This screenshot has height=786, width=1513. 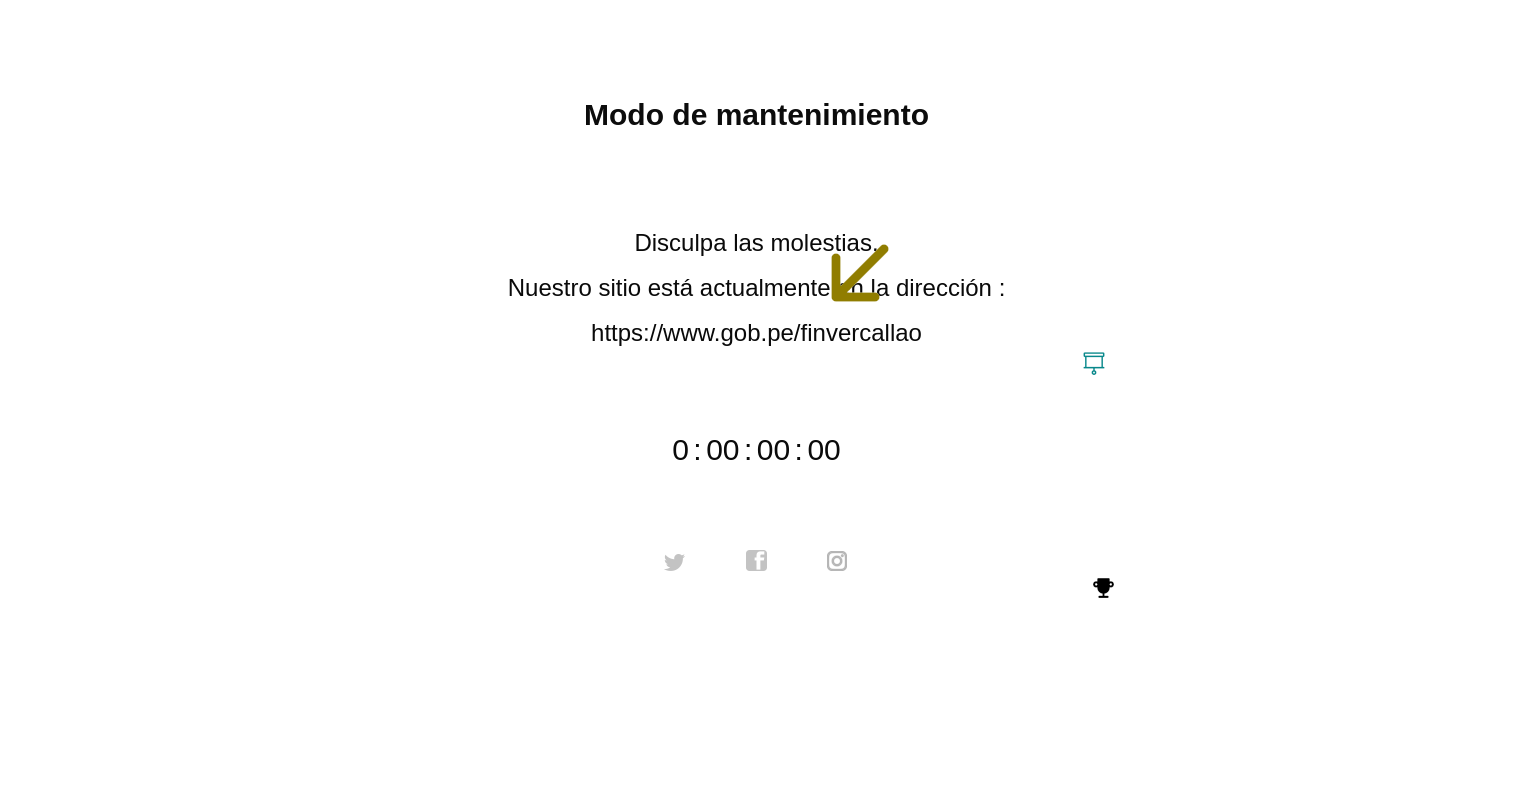 I want to click on navigate to the bottom-left section, so click(x=860, y=273).